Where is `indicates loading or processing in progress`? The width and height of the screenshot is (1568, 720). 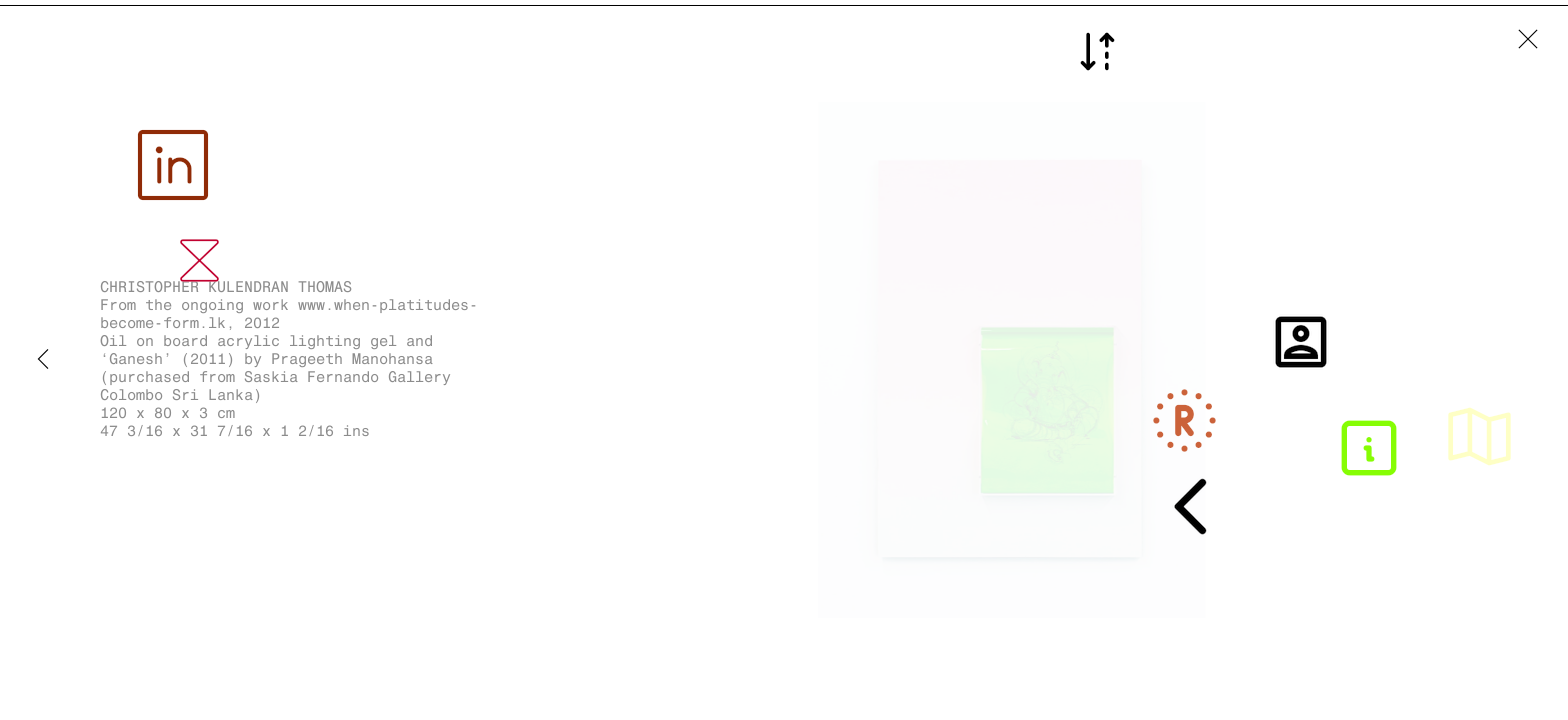 indicates loading or processing in progress is located at coordinates (199, 260).